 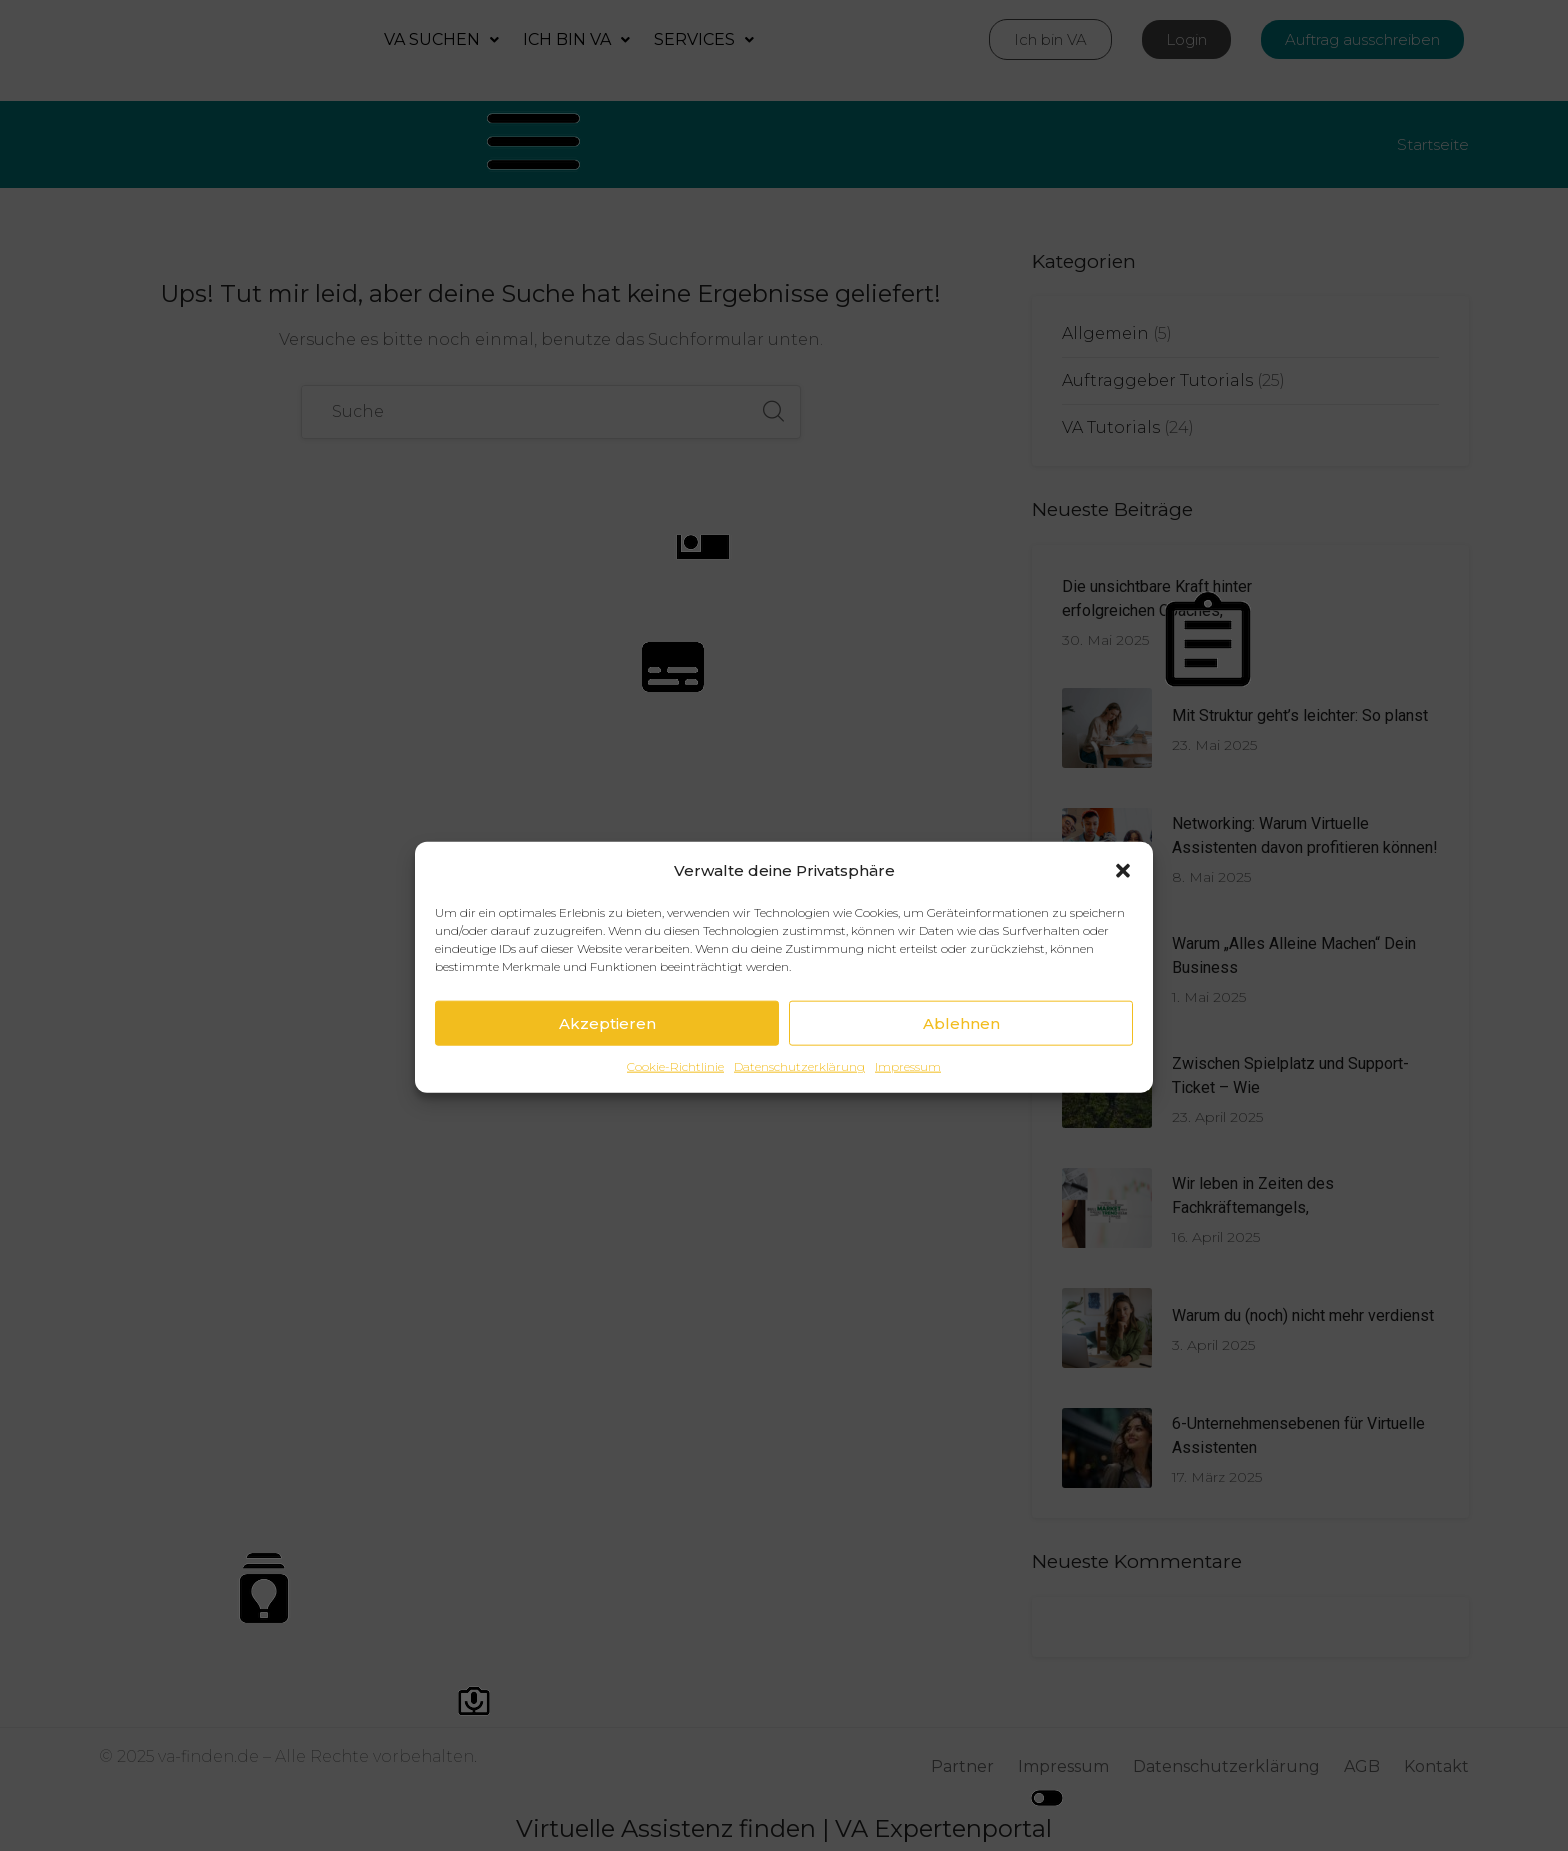 I want to click on view assignments or tasks, so click(x=1208, y=644).